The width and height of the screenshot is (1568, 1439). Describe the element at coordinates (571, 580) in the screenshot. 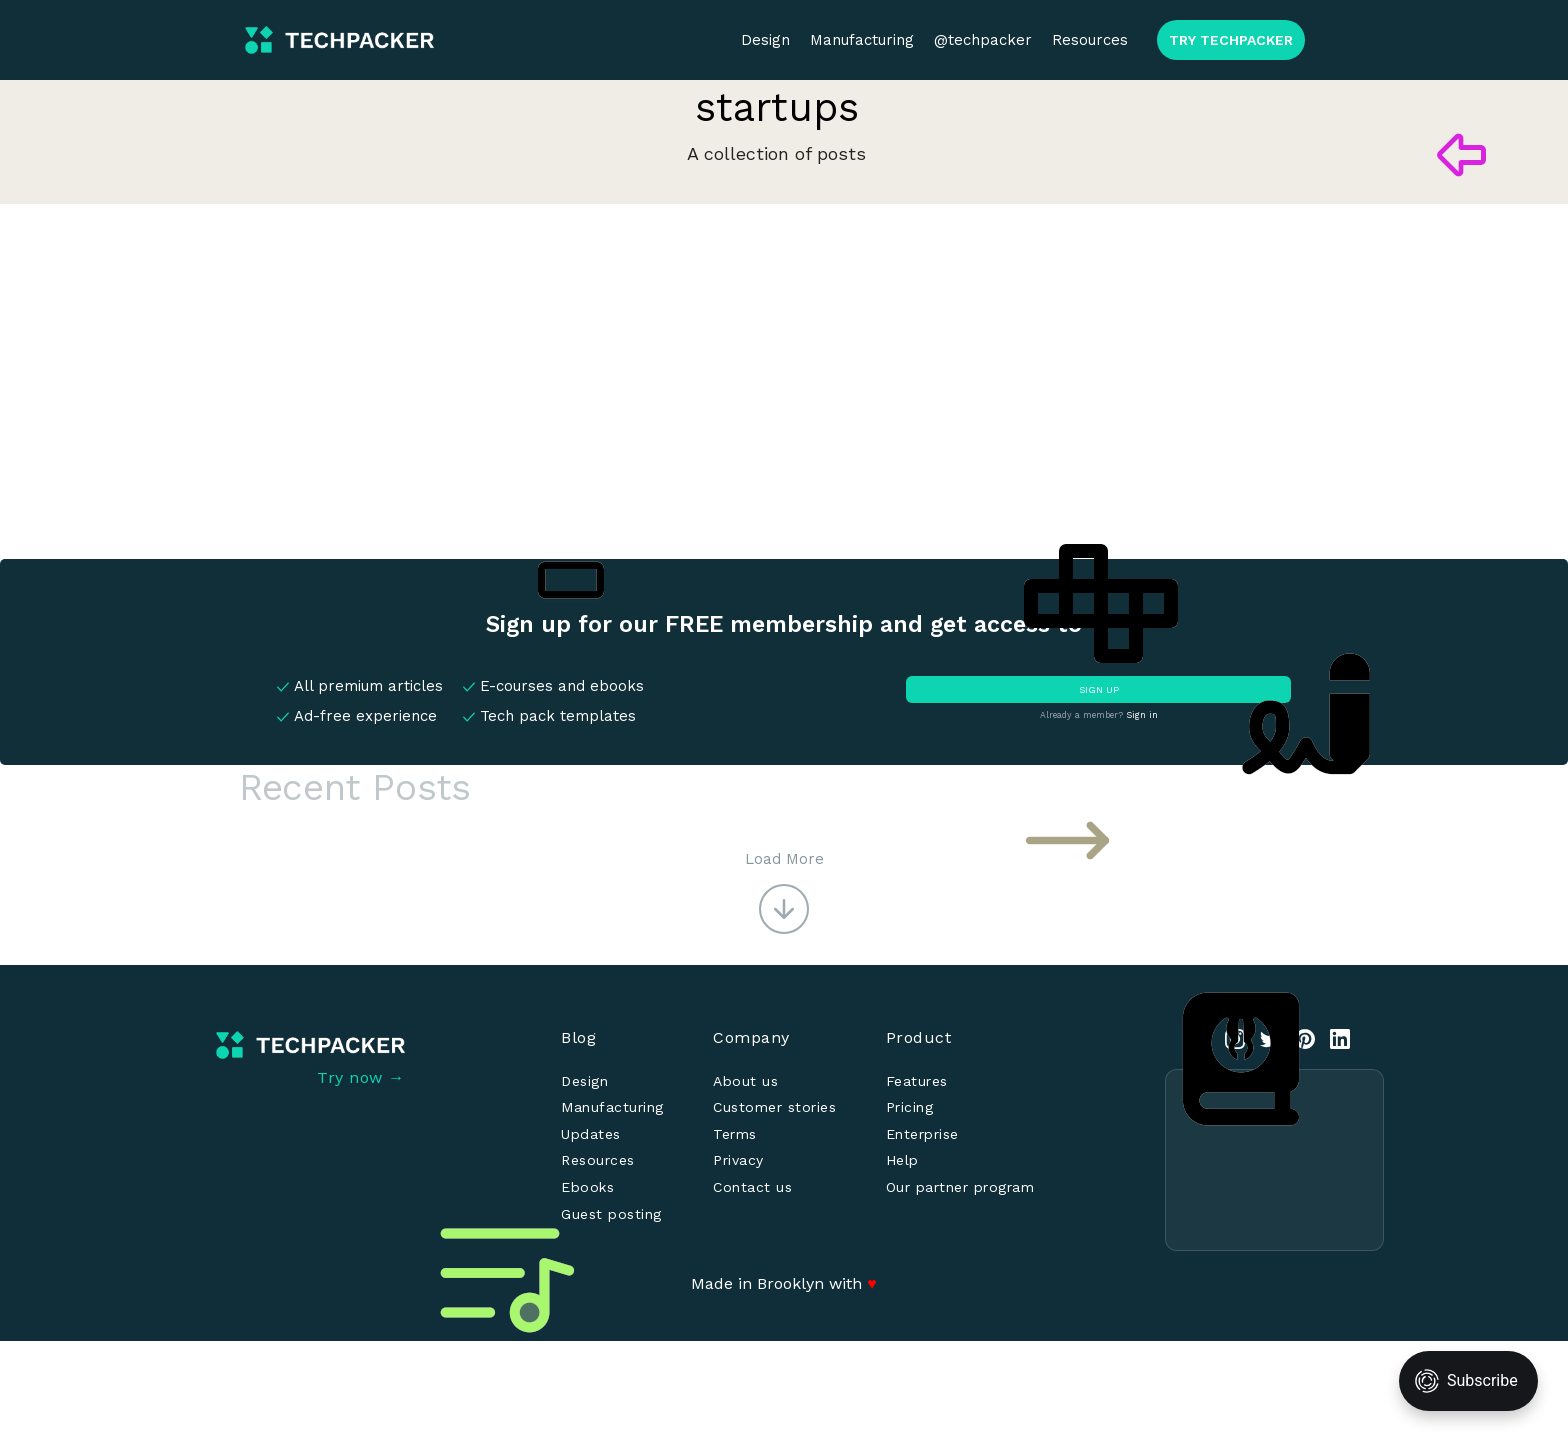

I see `crop image to 7:5 aspect ratio` at that location.